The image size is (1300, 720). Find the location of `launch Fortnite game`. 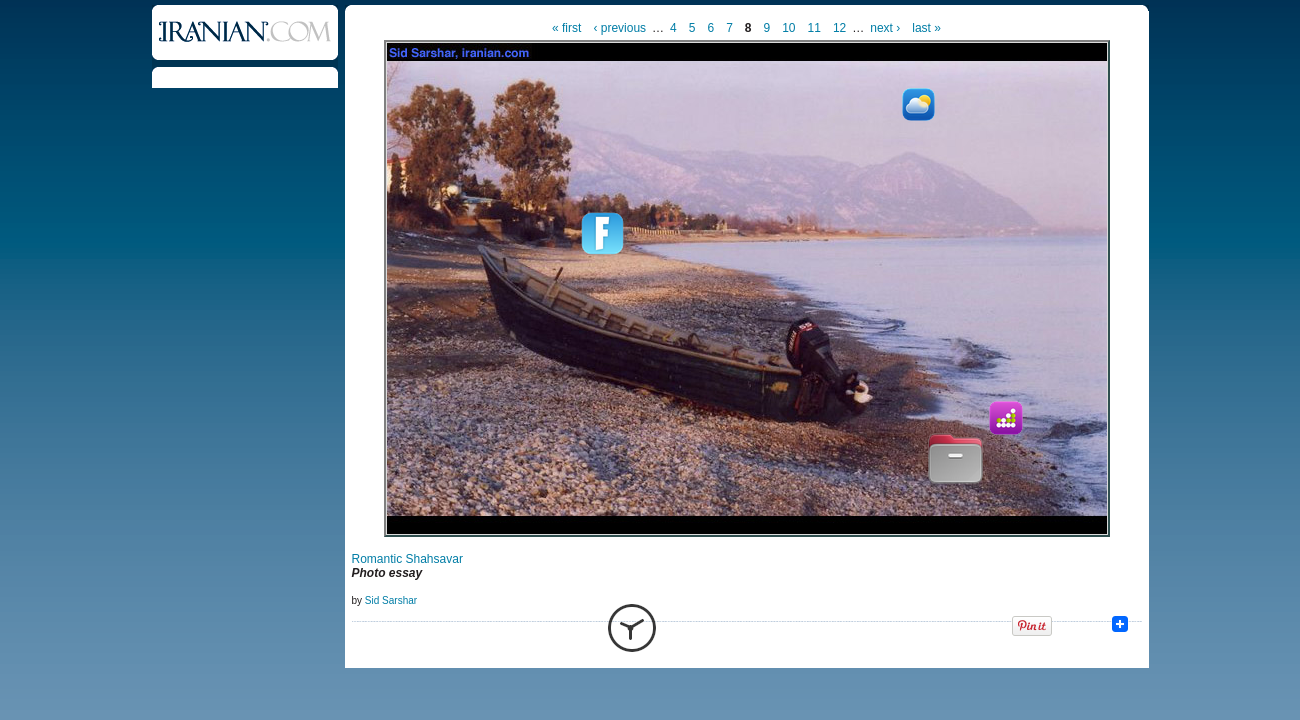

launch Fortnite game is located at coordinates (602, 233).